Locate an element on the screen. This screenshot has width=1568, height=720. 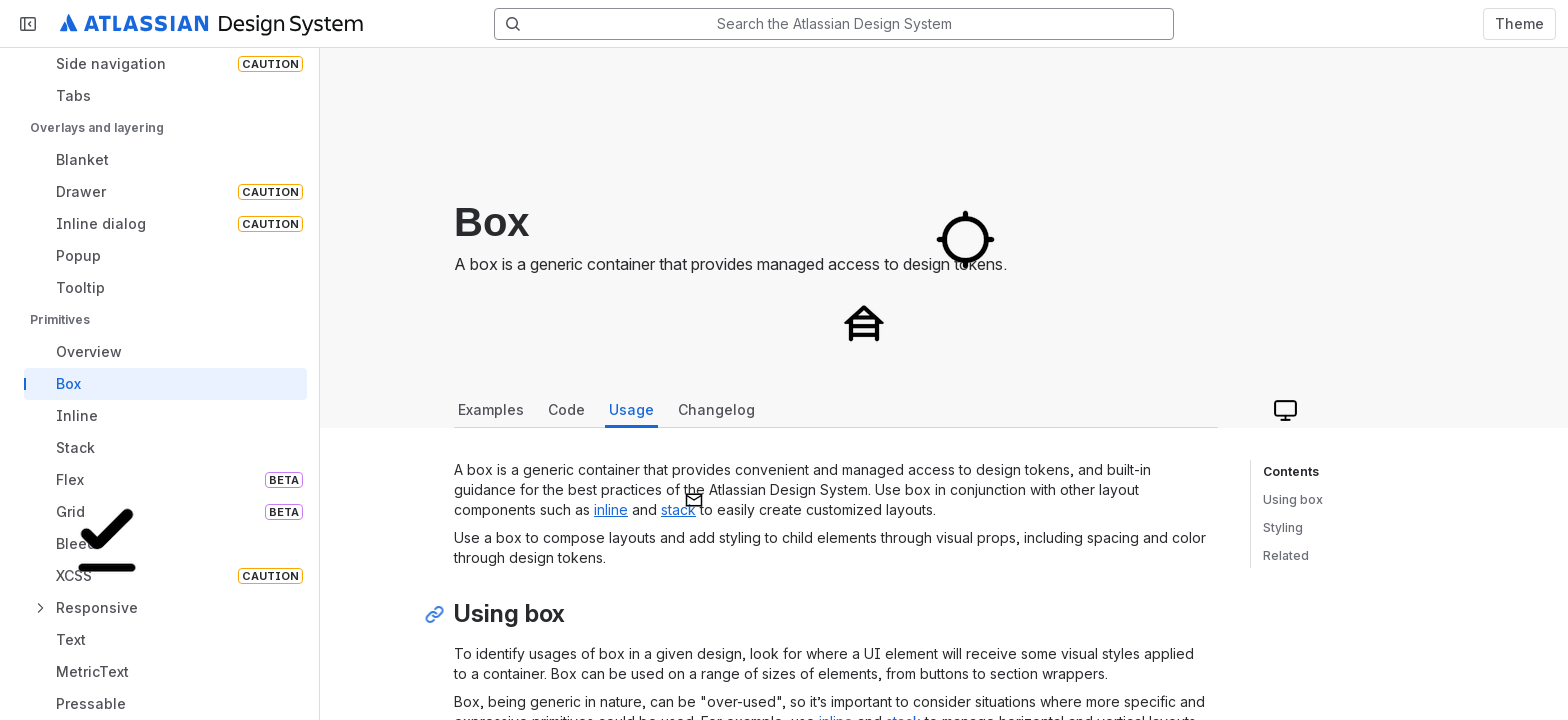
download complete is located at coordinates (107, 539).